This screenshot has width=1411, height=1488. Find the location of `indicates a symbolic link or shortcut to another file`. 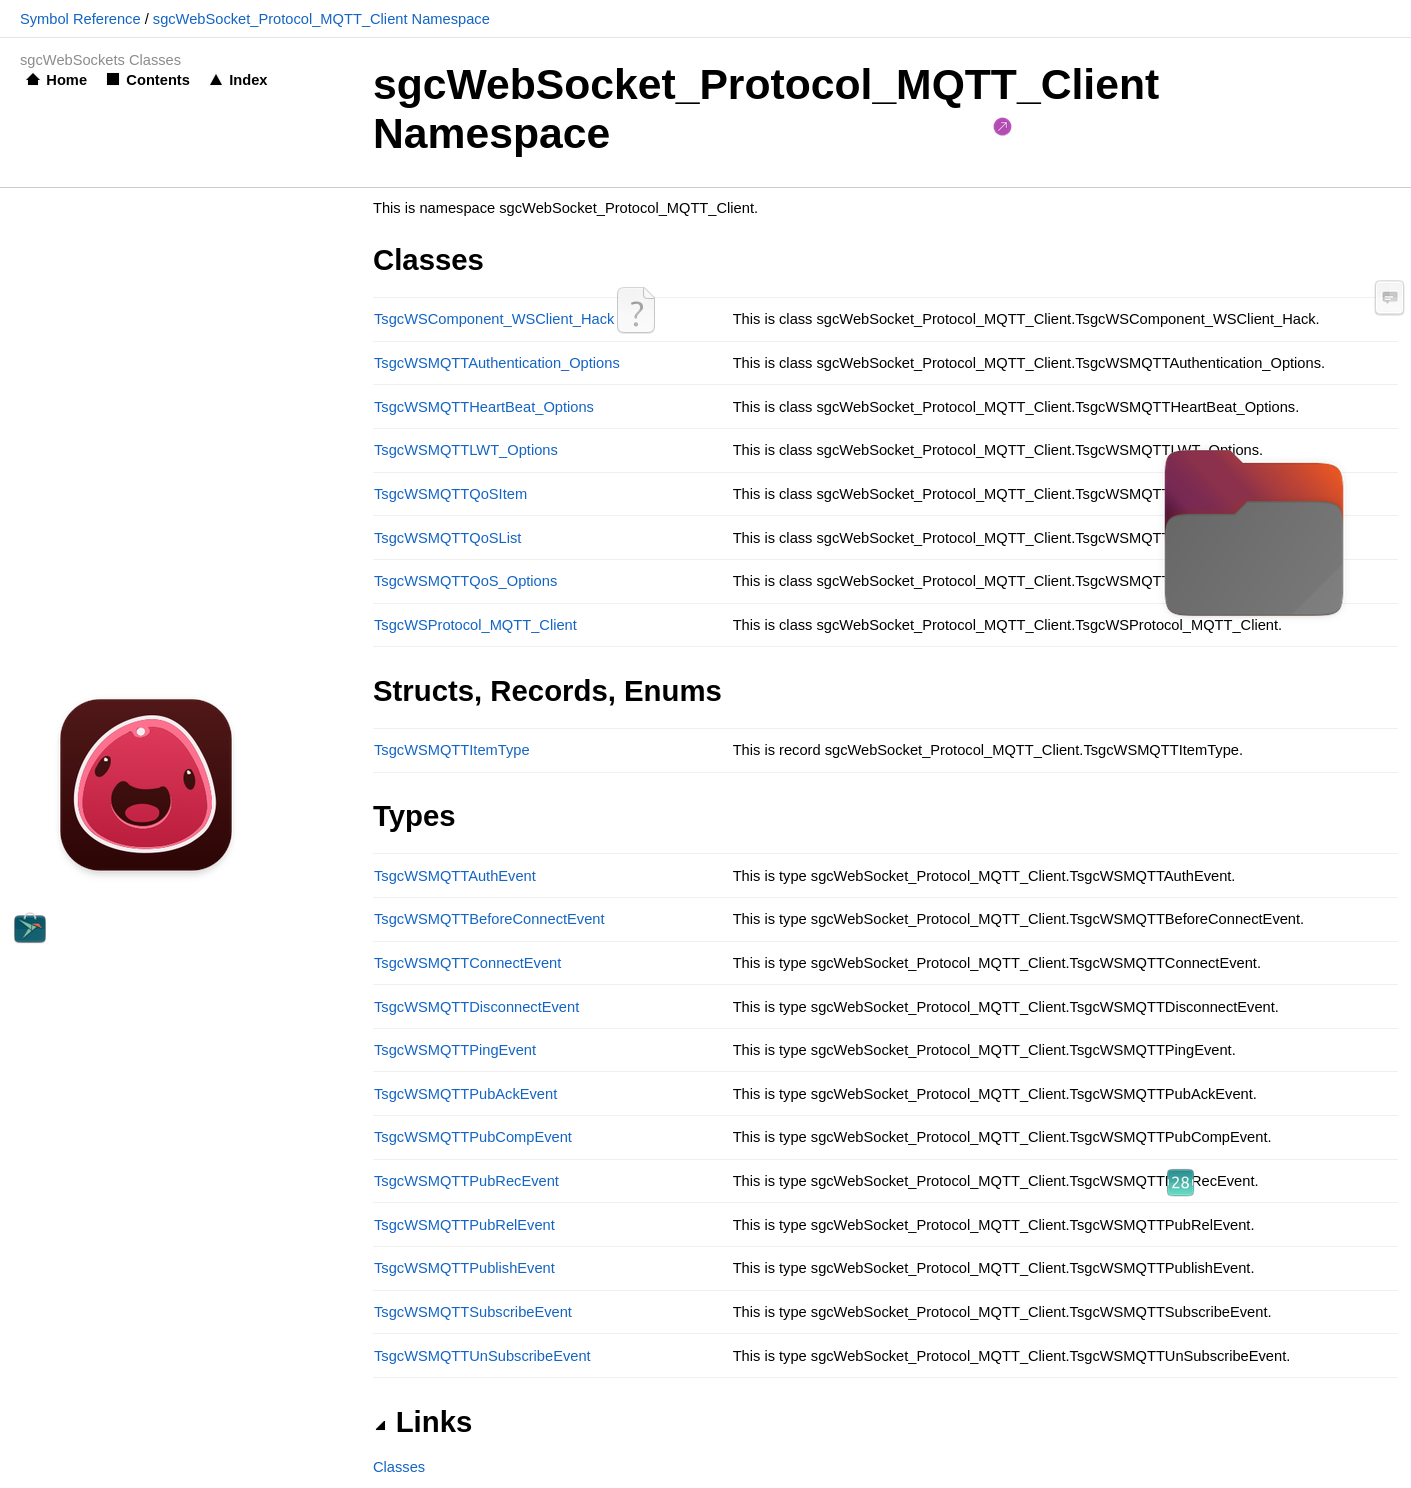

indicates a symbolic link or shortcut to another file is located at coordinates (1002, 126).